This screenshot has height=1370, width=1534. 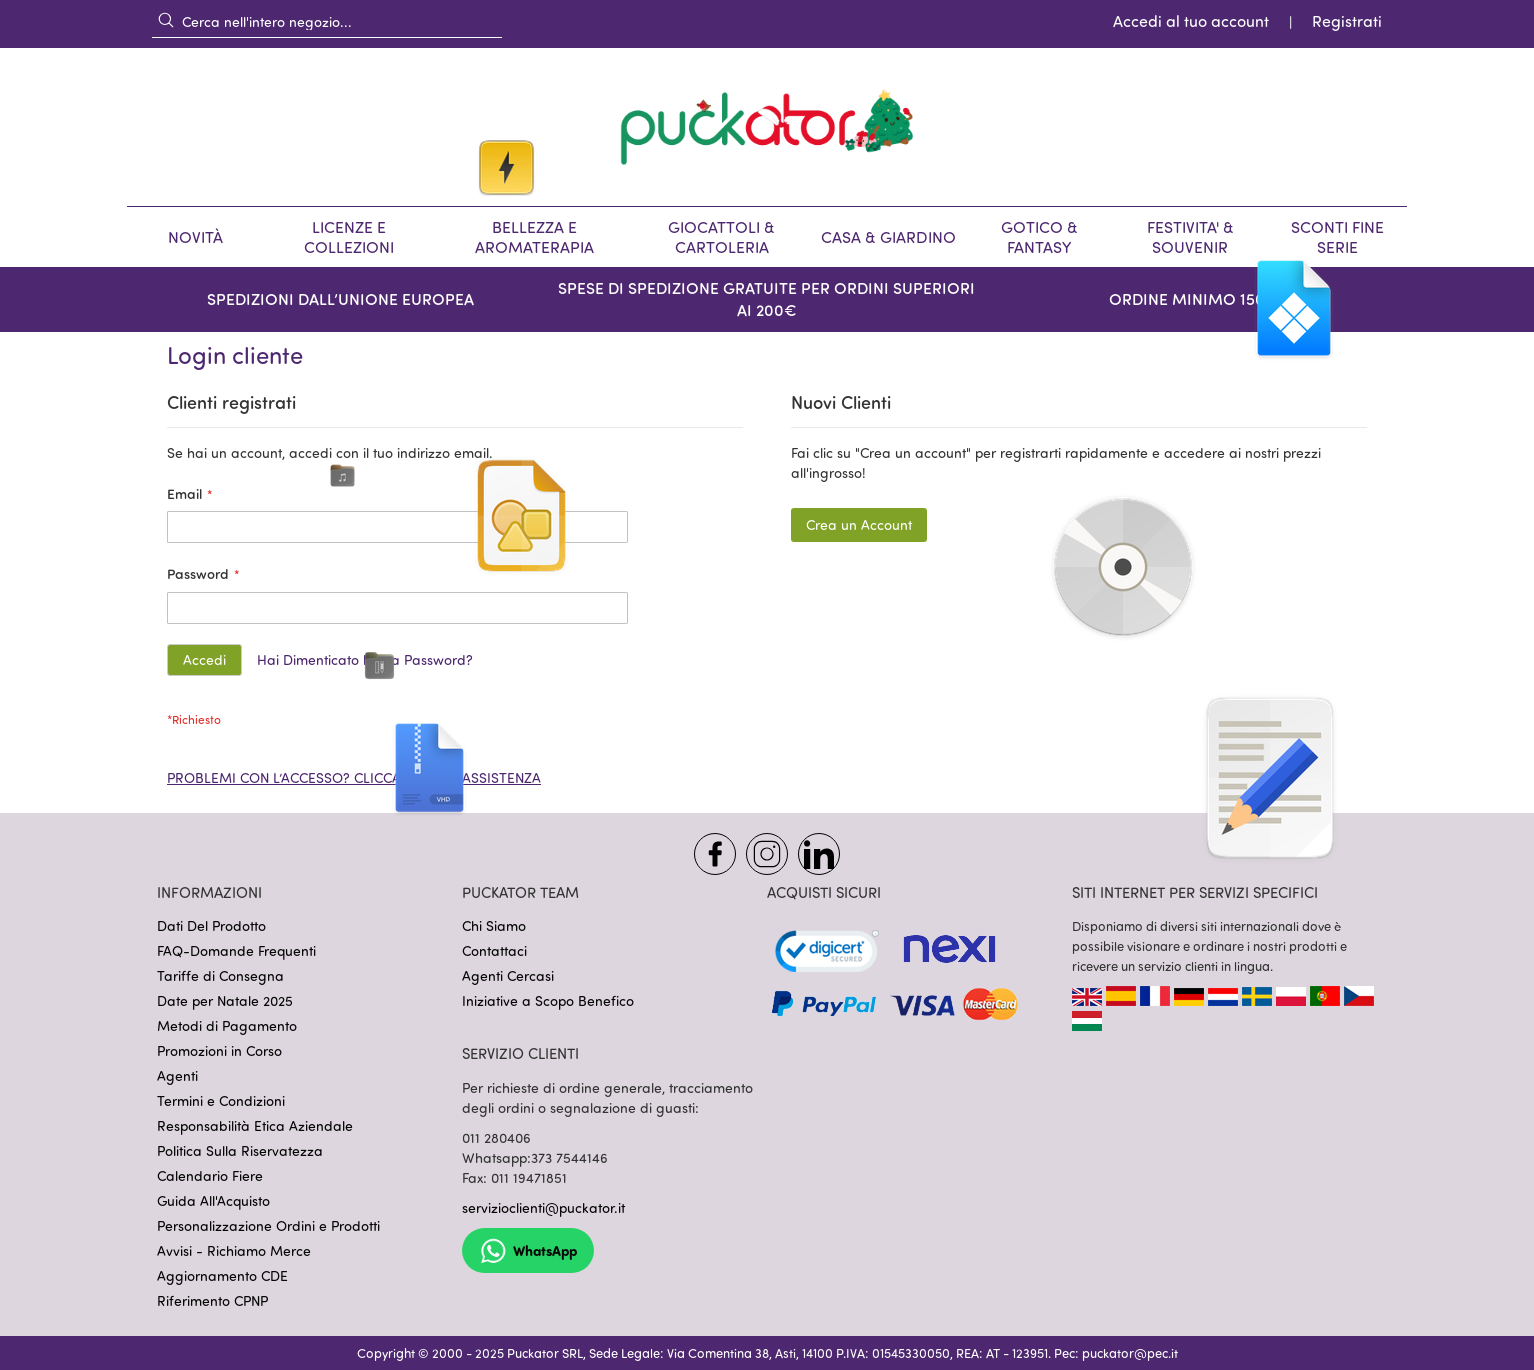 I want to click on libreoffice draw template file, so click(x=521, y=515).